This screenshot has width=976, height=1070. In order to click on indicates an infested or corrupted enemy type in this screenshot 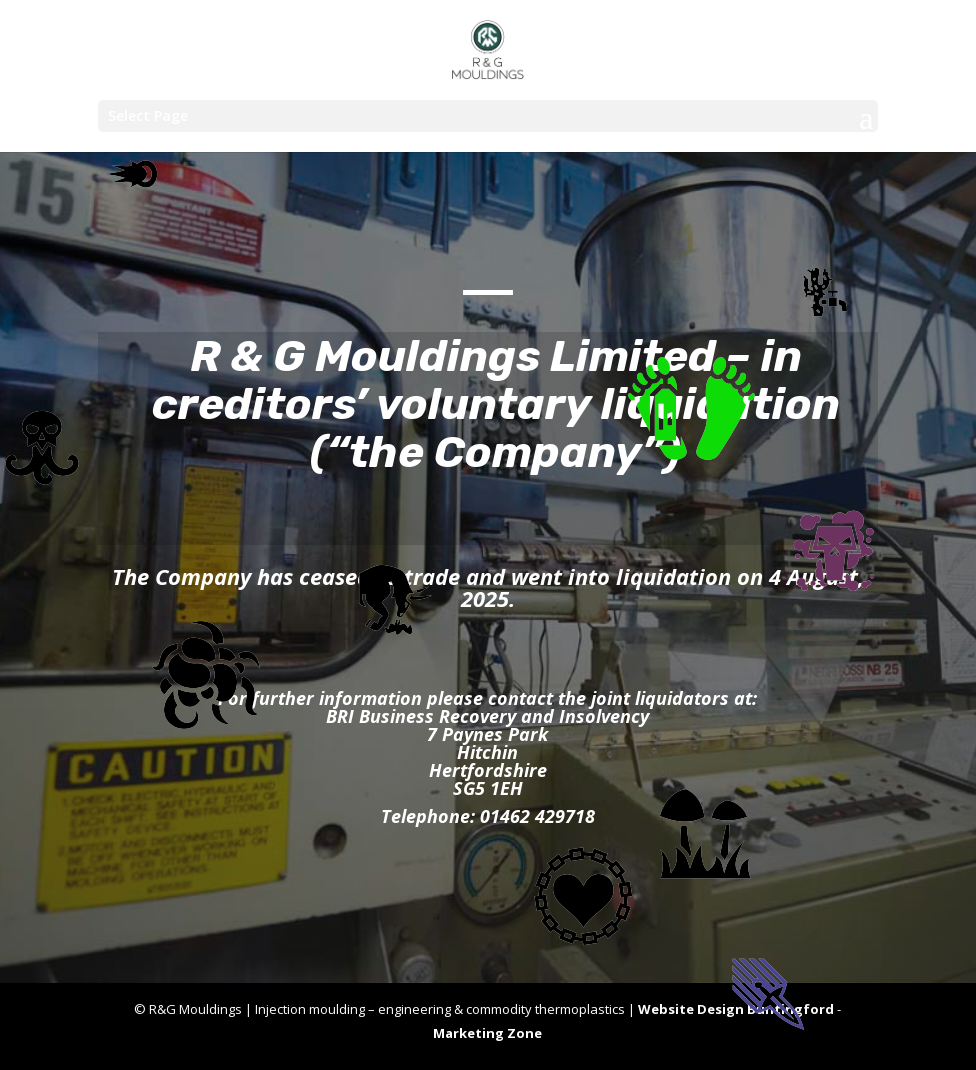, I will do `click(205, 674)`.